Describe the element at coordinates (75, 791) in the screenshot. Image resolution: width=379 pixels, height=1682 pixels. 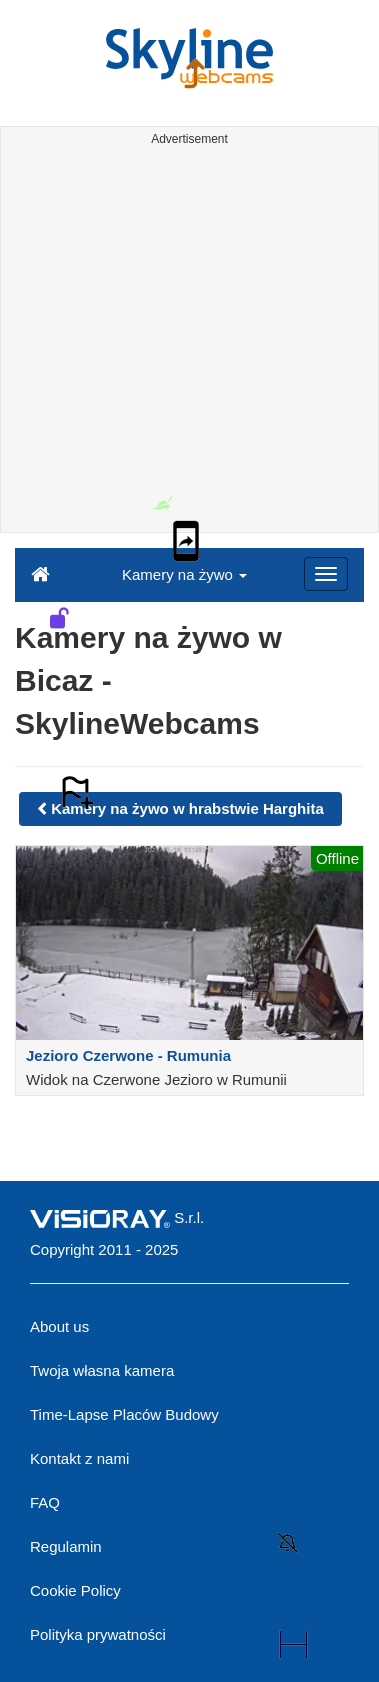
I see `add a new flag or bookmark` at that location.